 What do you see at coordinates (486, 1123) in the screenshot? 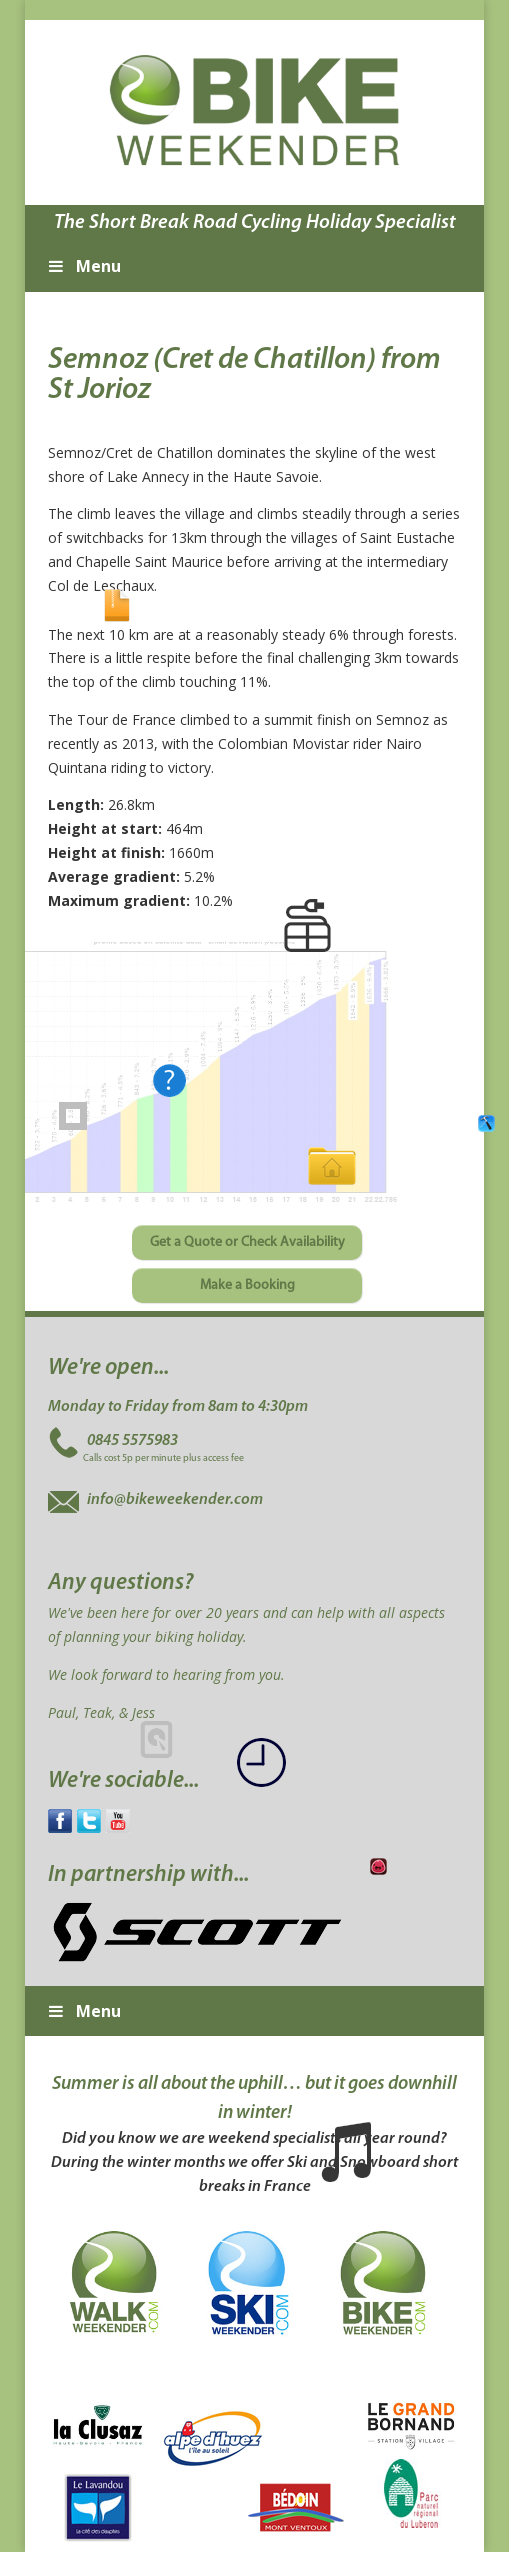
I see `open jockey media player app` at bounding box center [486, 1123].